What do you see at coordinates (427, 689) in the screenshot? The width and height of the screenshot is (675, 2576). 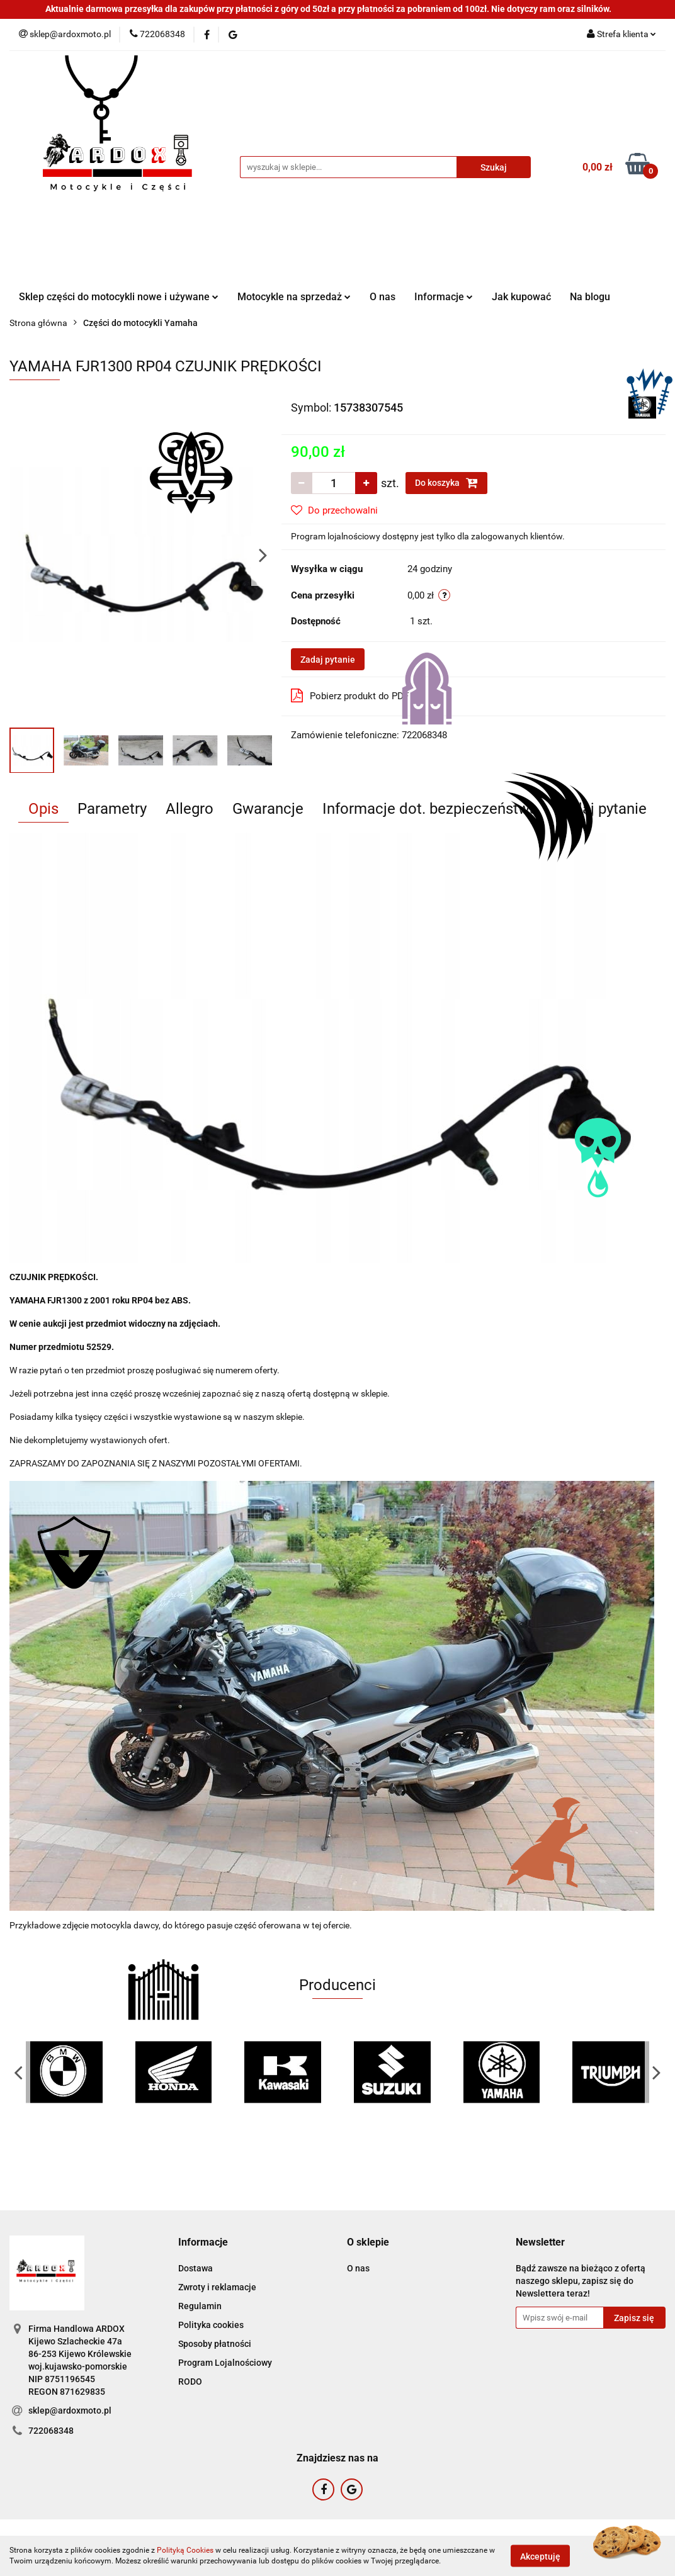 I see `enter a palace or themed location` at bounding box center [427, 689].